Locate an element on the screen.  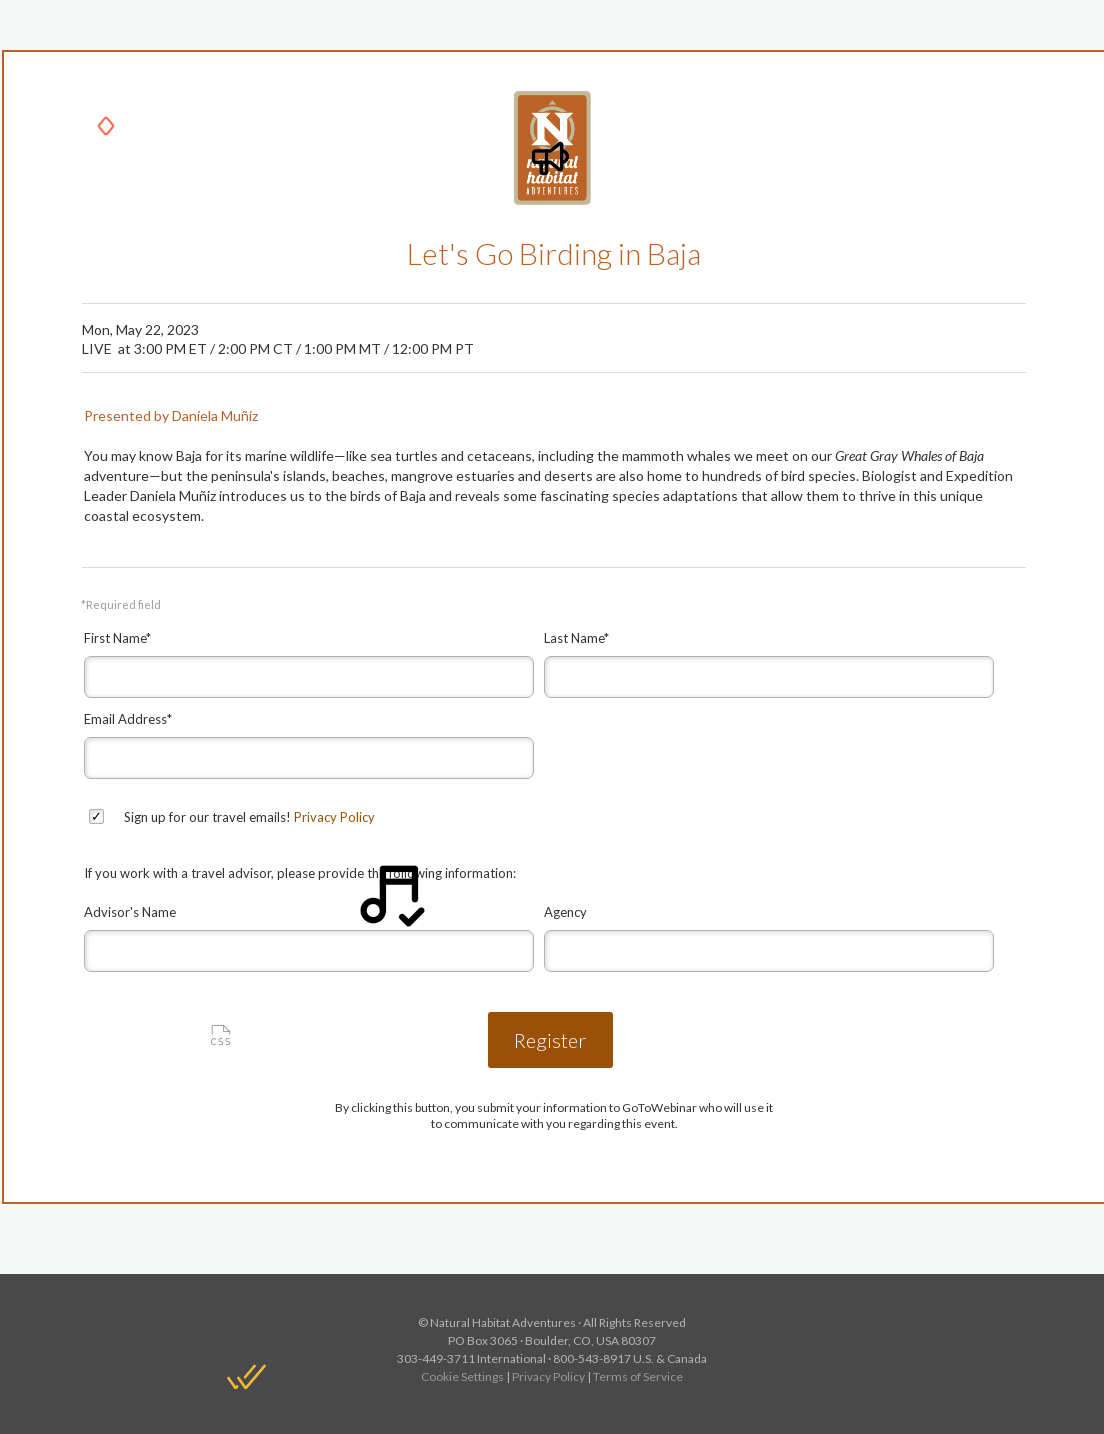
mark all items as complete is located at coordinates (247, 1377).